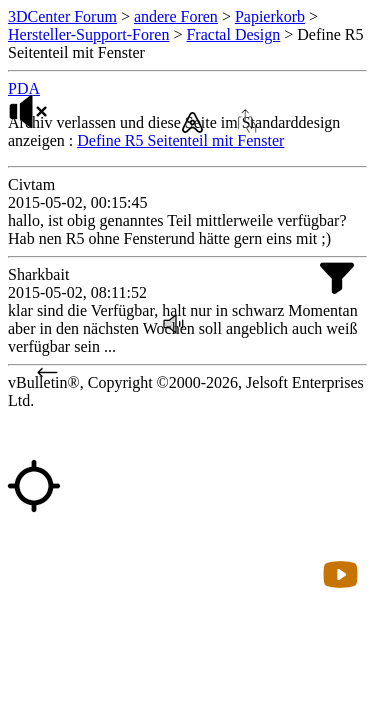 Image resolution: width=375 pixels, height=720 pixels. Describe the element at coordinates (34, 486) in the screenshot. I see `access current location` at that location.